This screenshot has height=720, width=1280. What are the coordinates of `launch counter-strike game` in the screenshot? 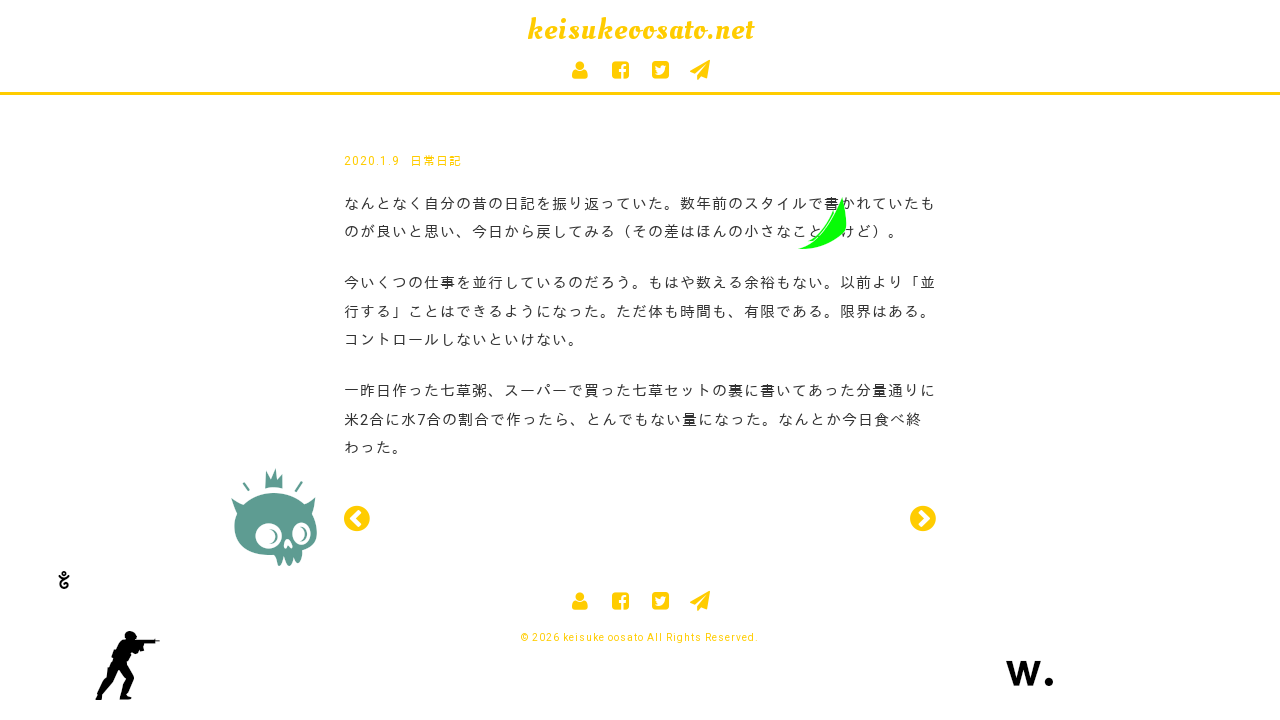 It's located at (127, 665).